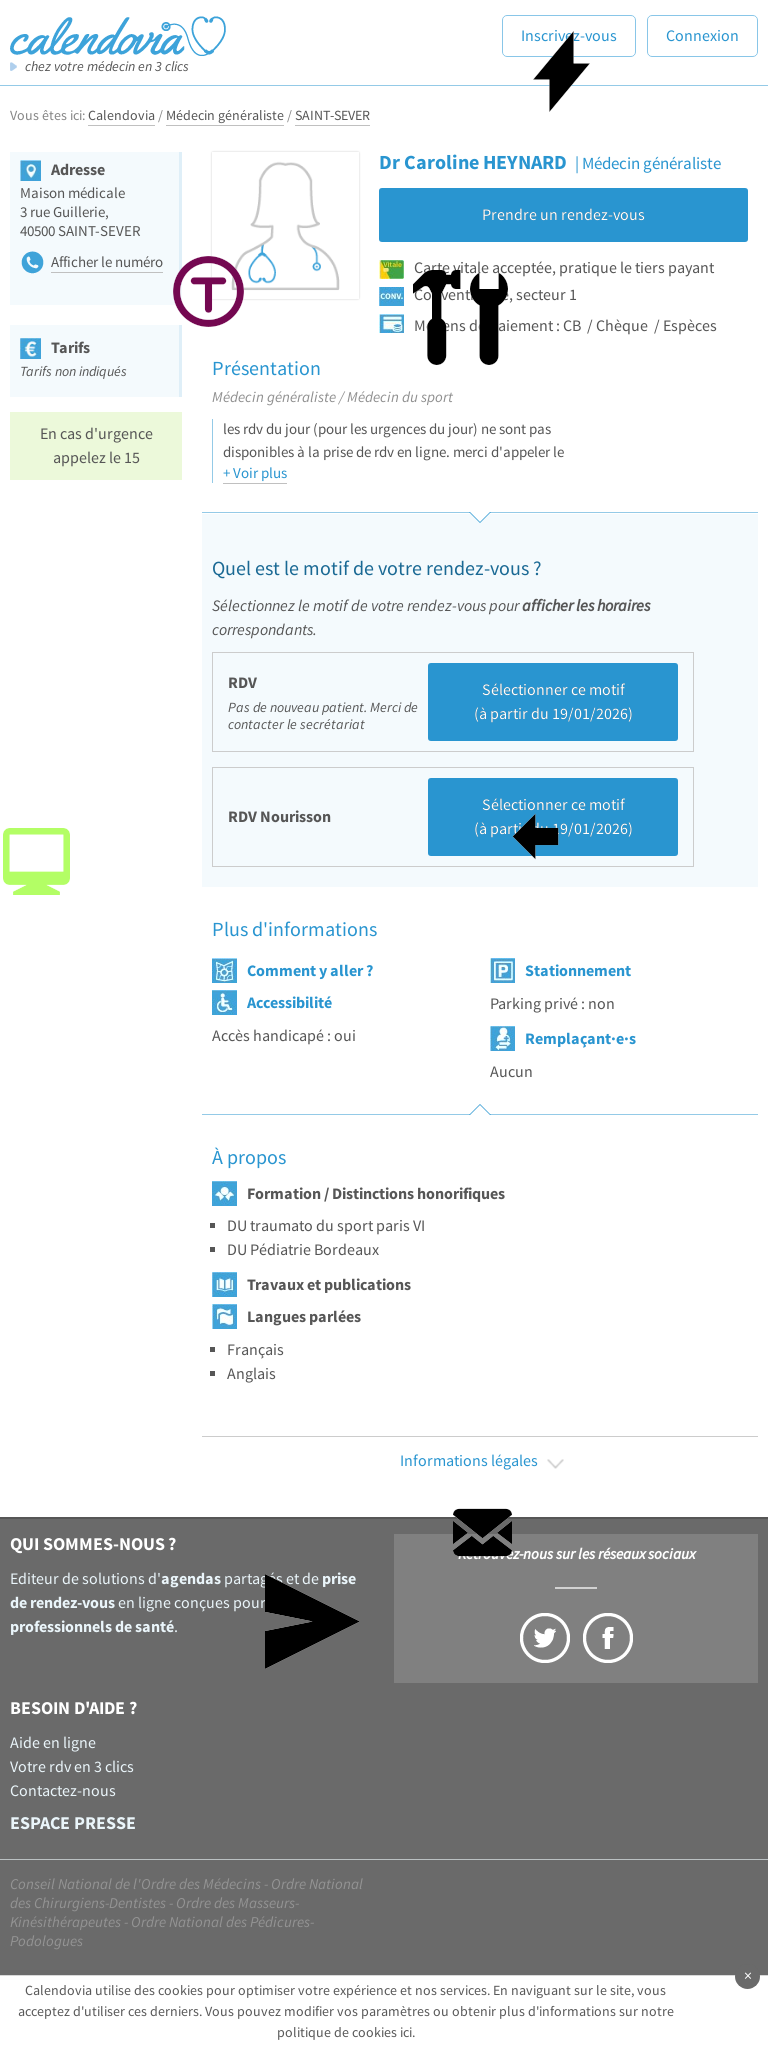 The height and width of the screenshot is (2049, 768). I want to click on switch to desktop view, so click(36, 861).